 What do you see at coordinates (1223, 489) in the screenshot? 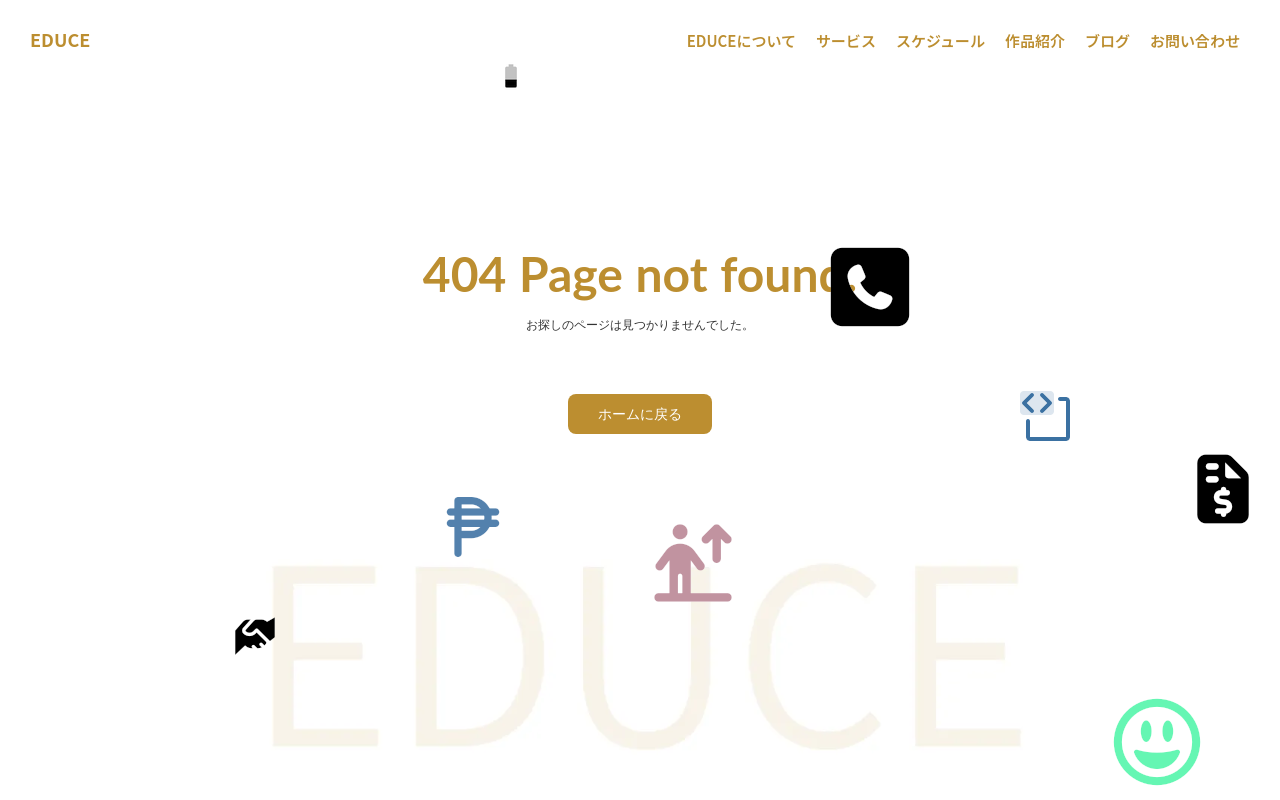
I see `view invoice or billing document` at bounding box center [1223, 489].